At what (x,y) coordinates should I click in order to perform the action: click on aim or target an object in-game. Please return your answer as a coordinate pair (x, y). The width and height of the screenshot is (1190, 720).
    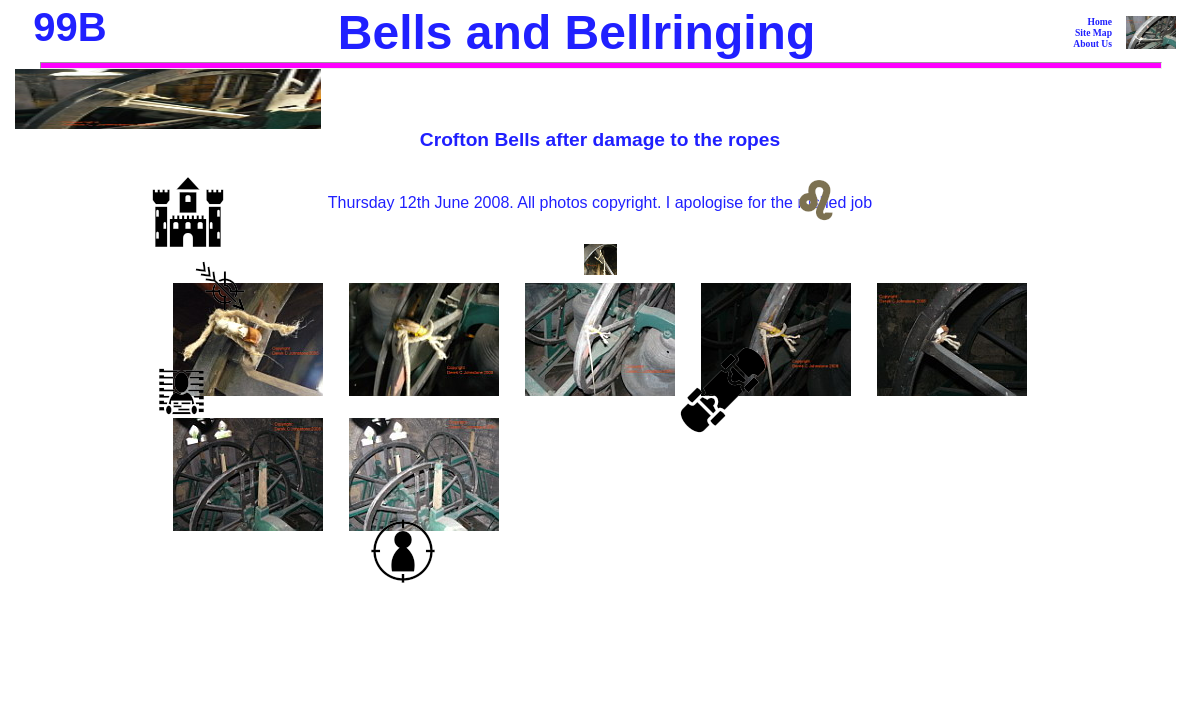
    Looking at the image, I should click on (220, 286).